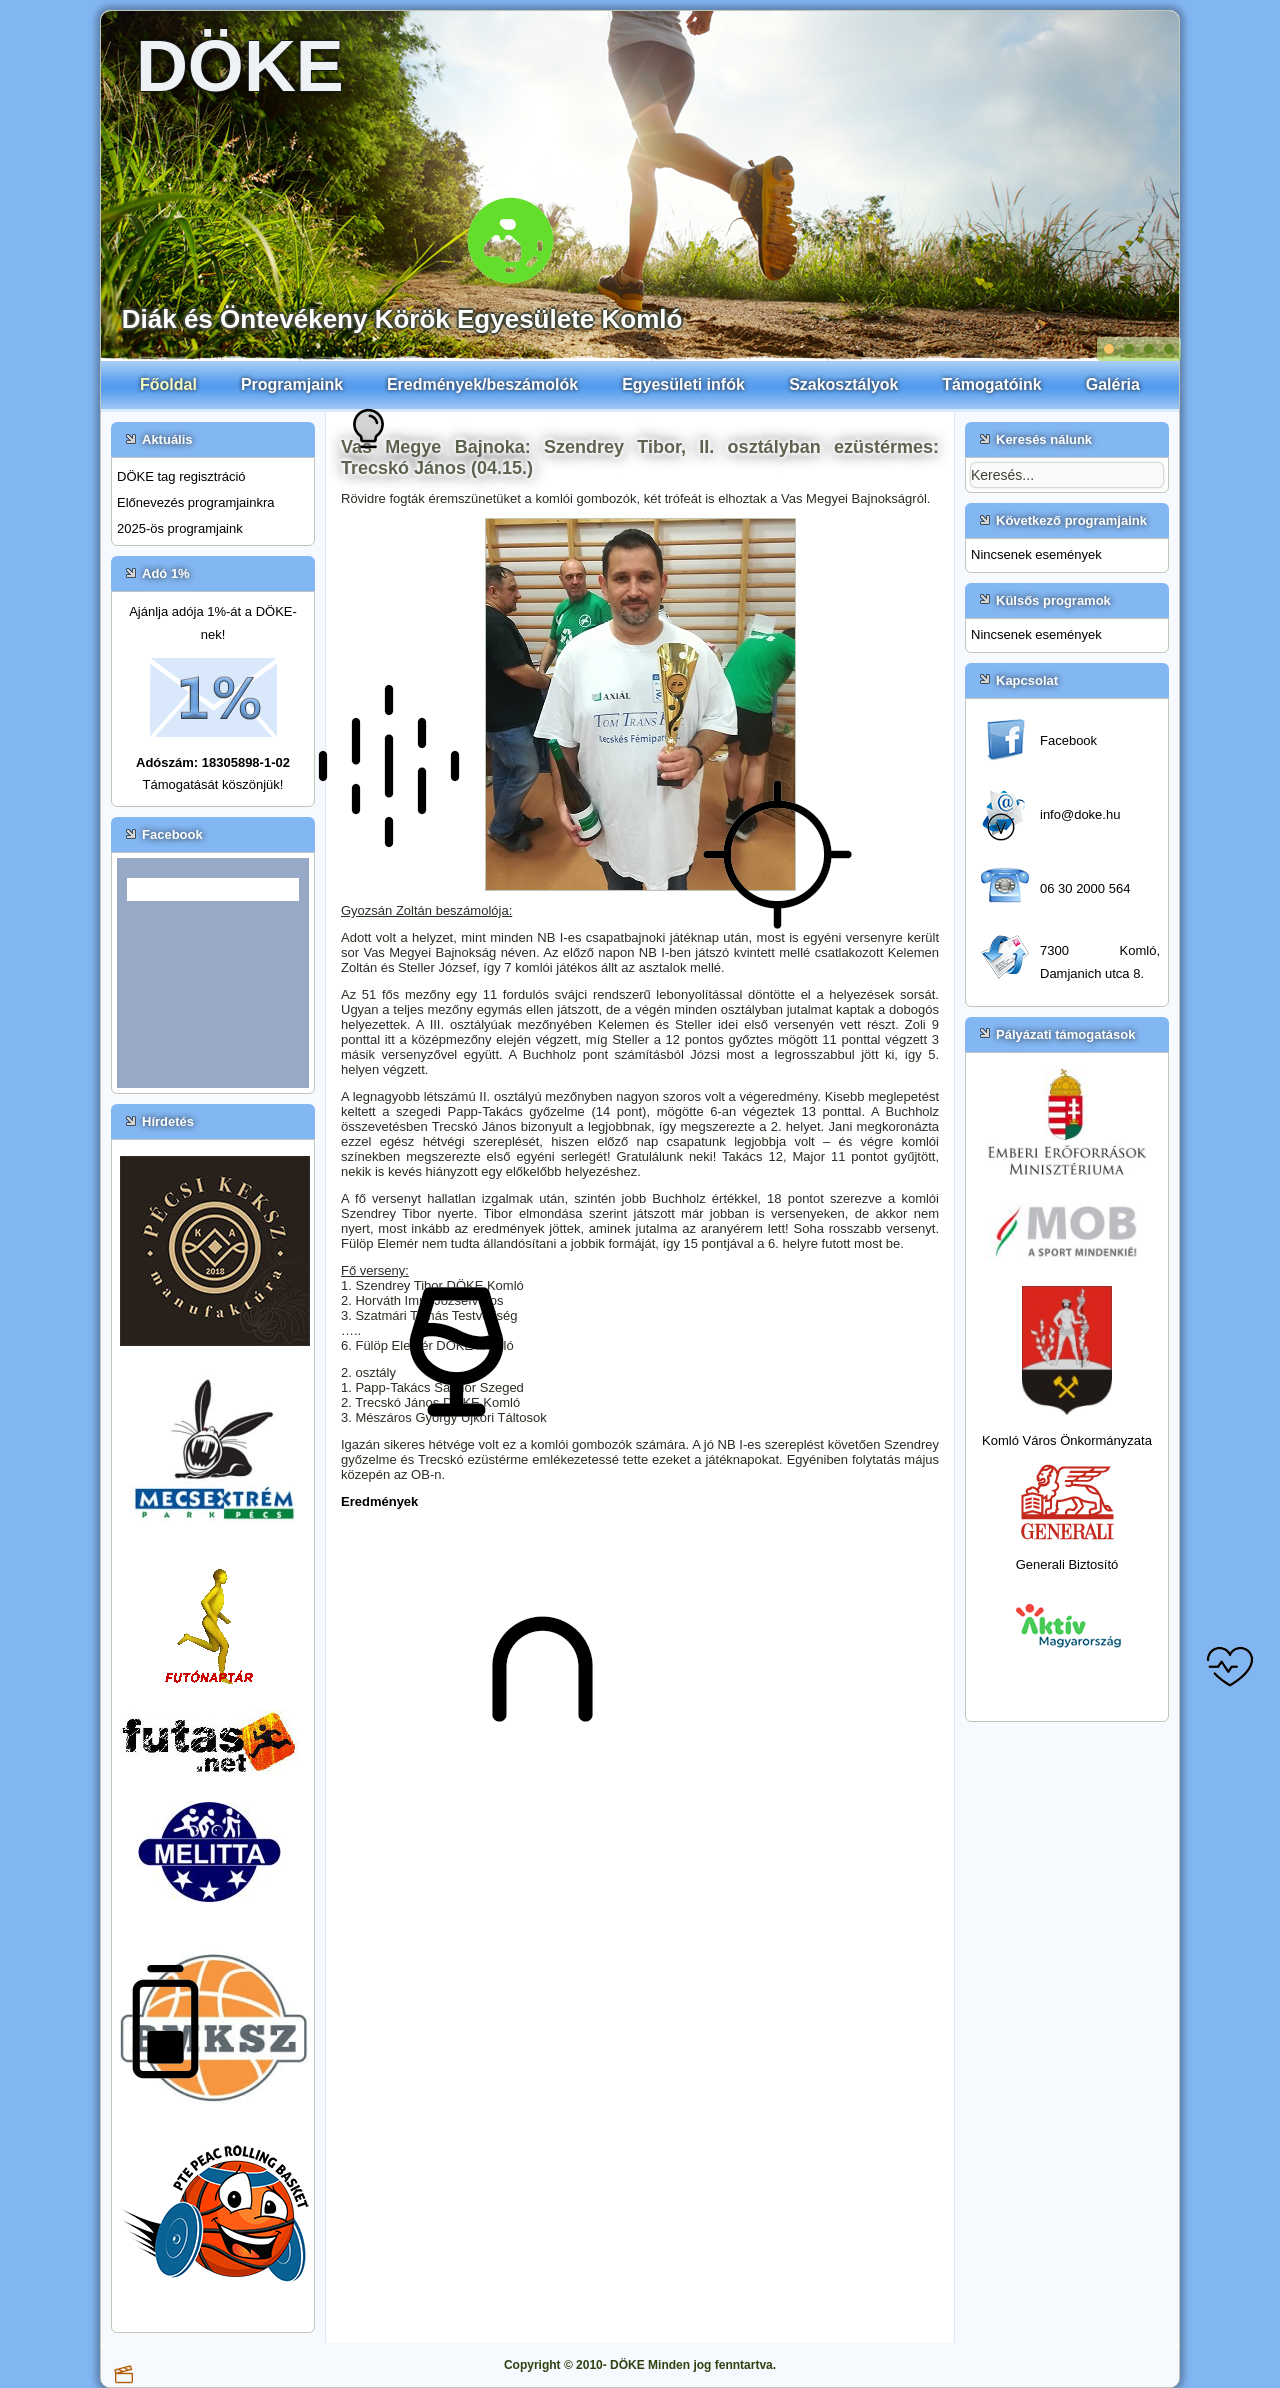 The height and width of the screenshot is (2388, 1280). Describe the element at coordinates (510, 240) in the screenshot. I see `select oceania or australia region` at that location.